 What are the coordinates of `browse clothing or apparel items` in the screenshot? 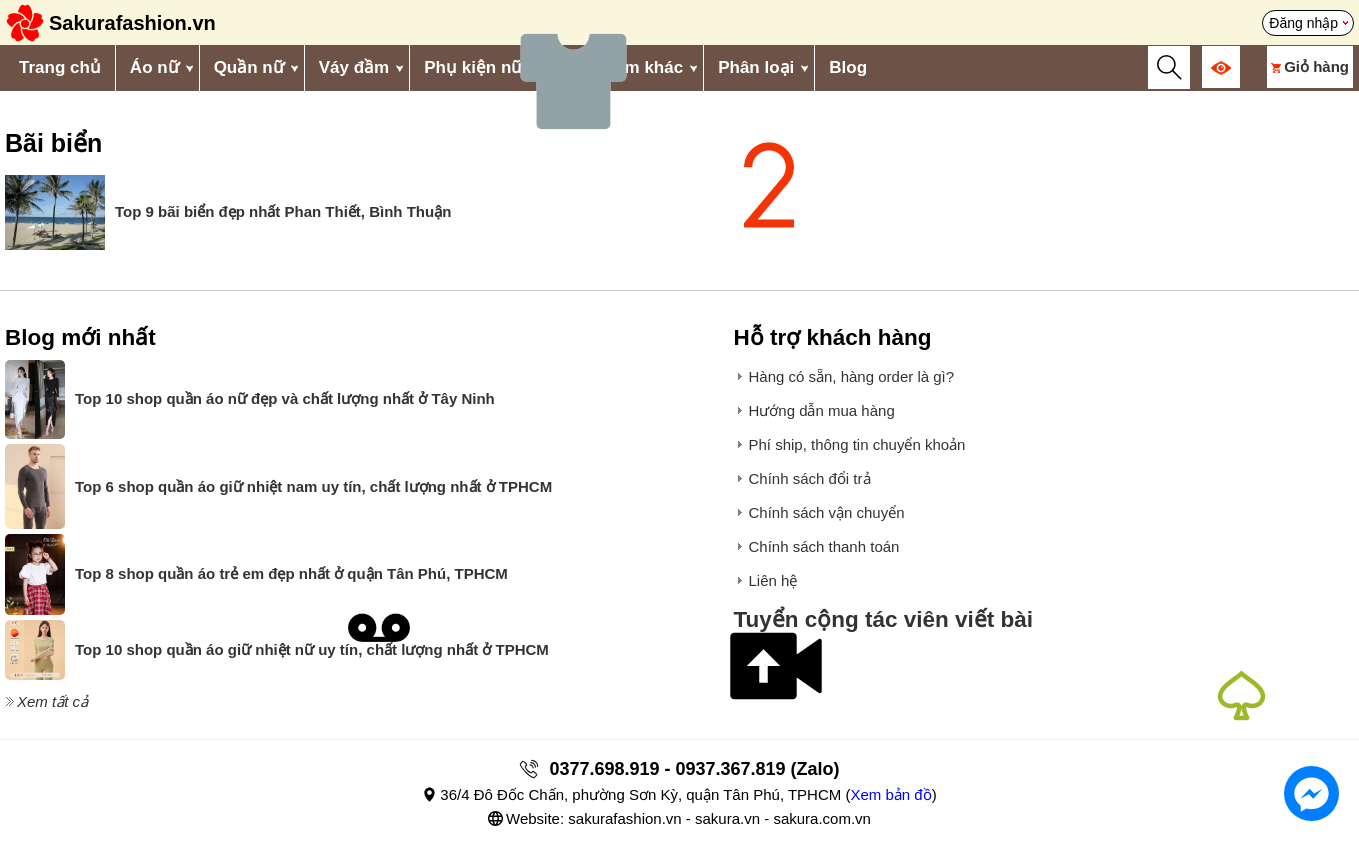 It's located at (573, 81).